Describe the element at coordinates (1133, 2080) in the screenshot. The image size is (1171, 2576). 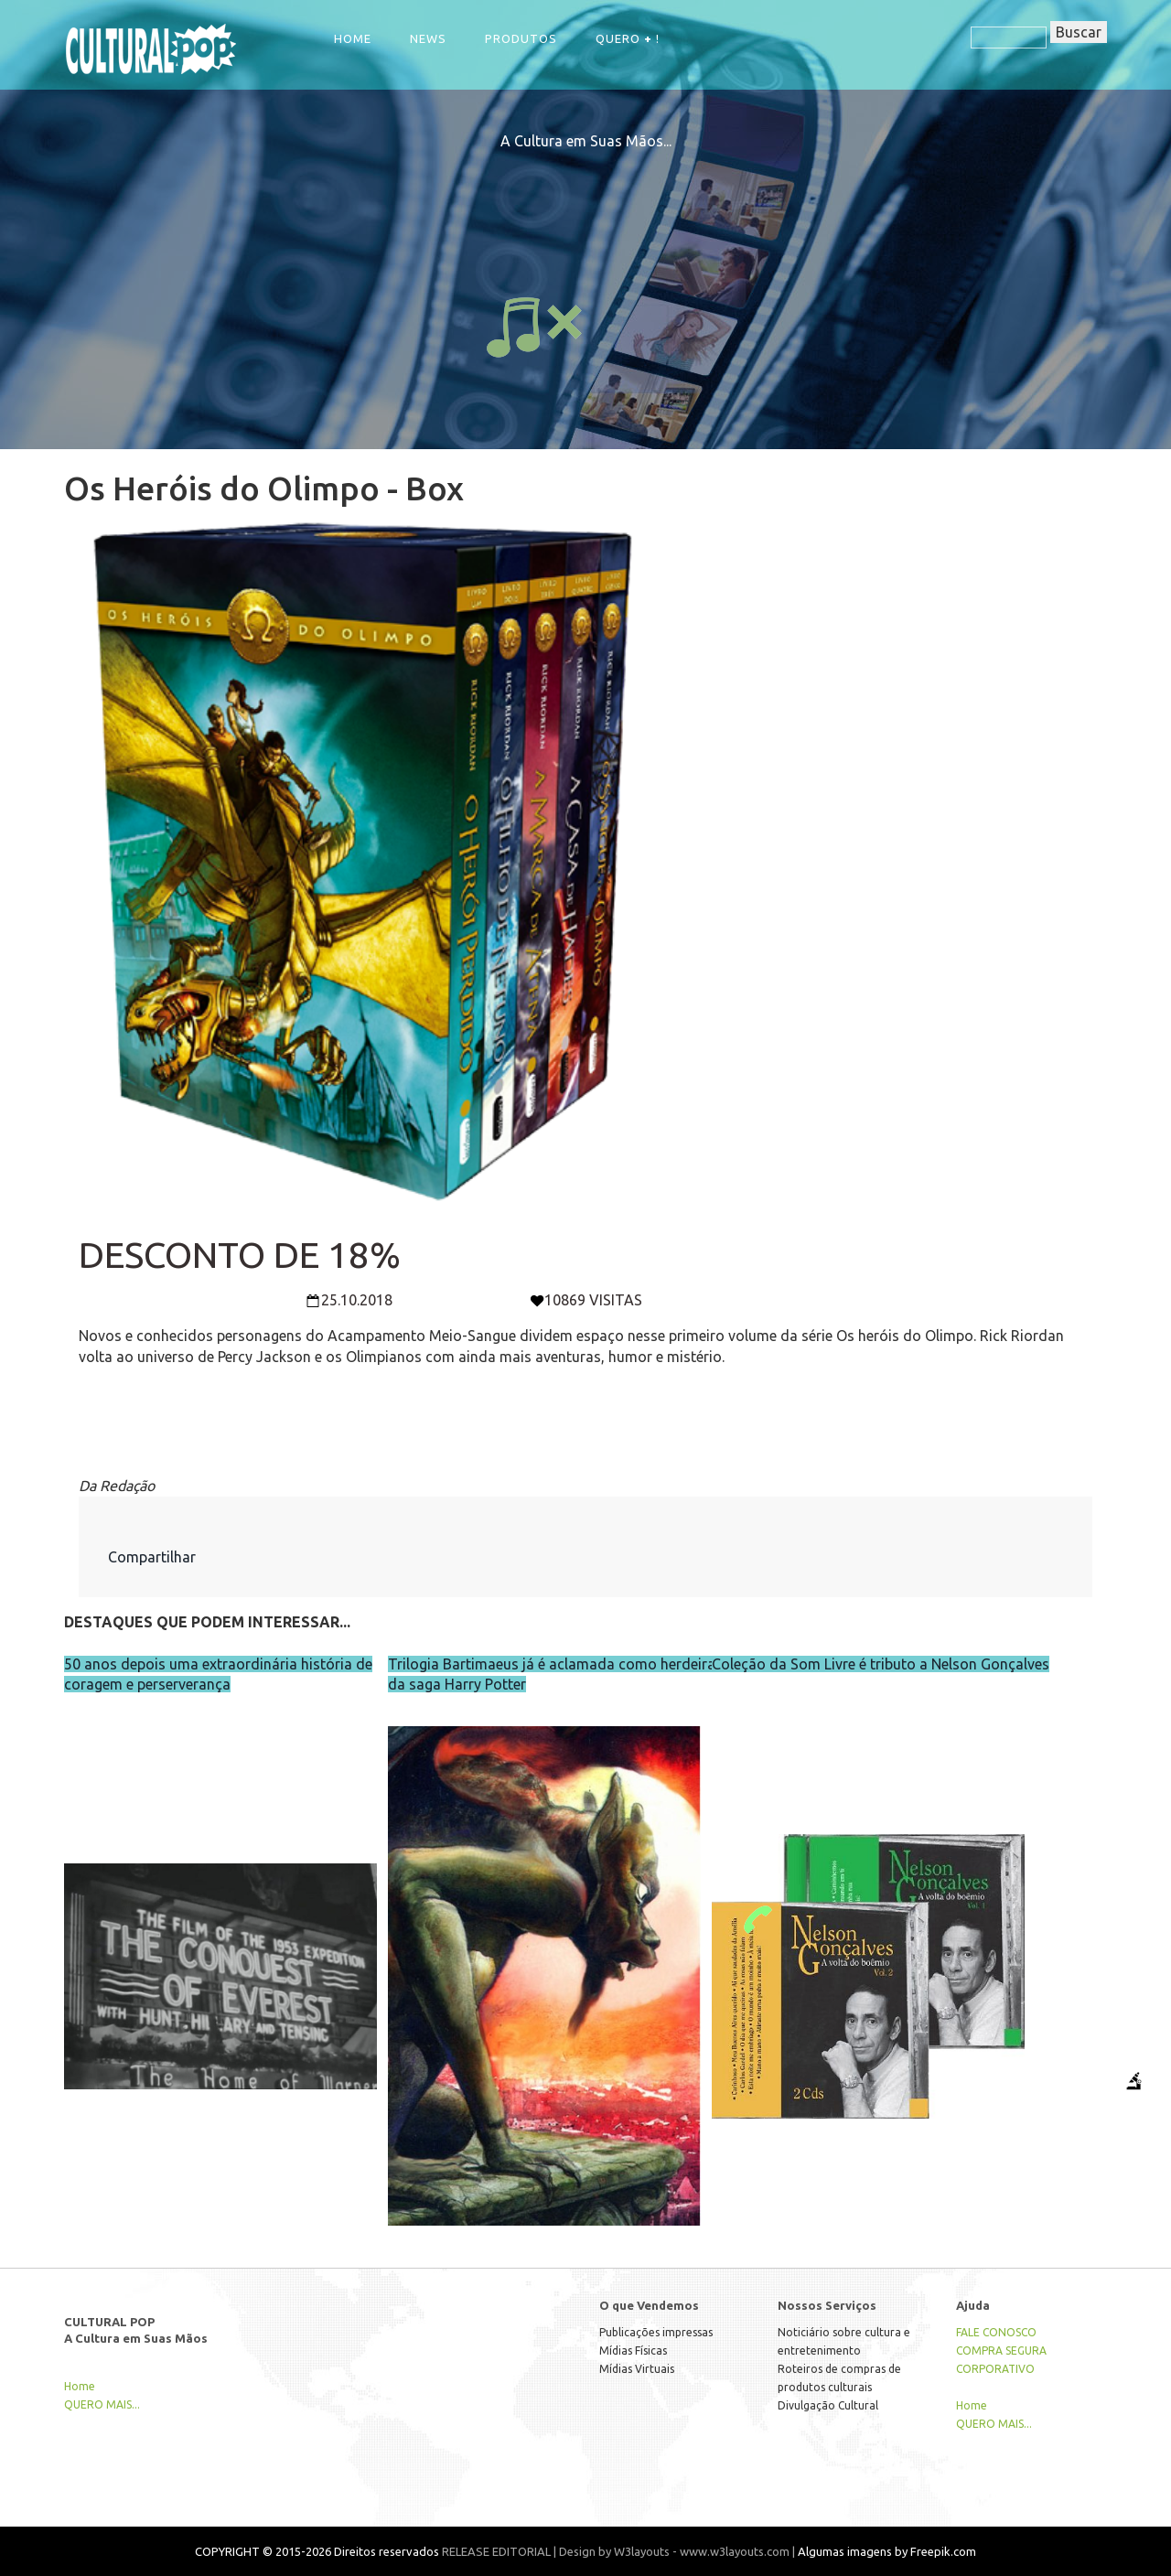
I see `access research or analysis tools` at that location.